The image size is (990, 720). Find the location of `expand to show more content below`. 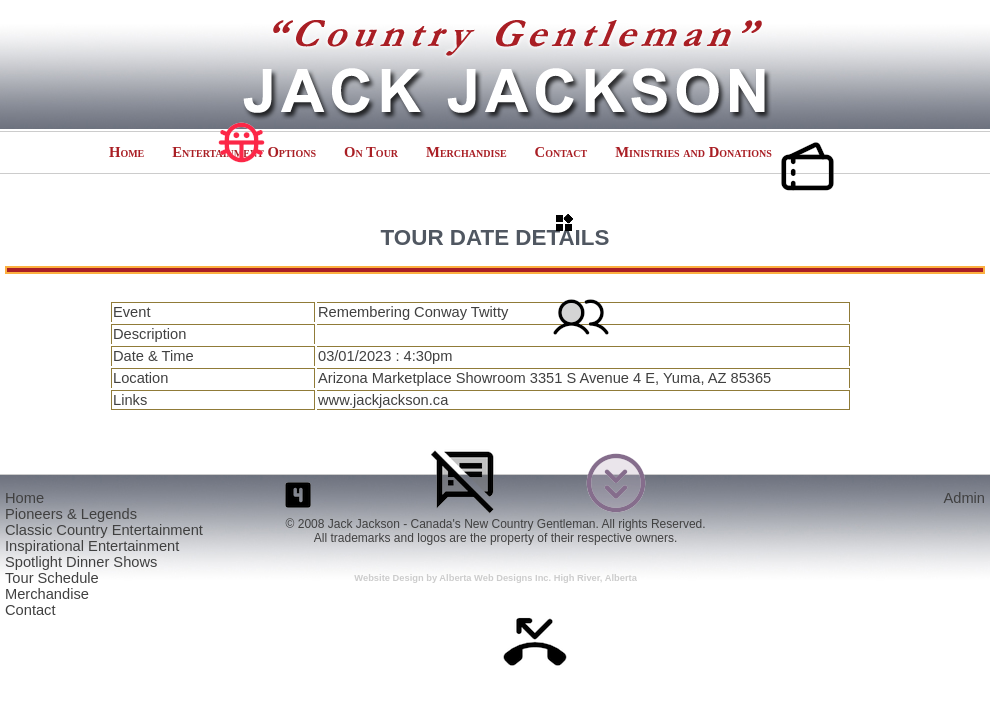

expand to show more content below is located at coordinates (616, 483).